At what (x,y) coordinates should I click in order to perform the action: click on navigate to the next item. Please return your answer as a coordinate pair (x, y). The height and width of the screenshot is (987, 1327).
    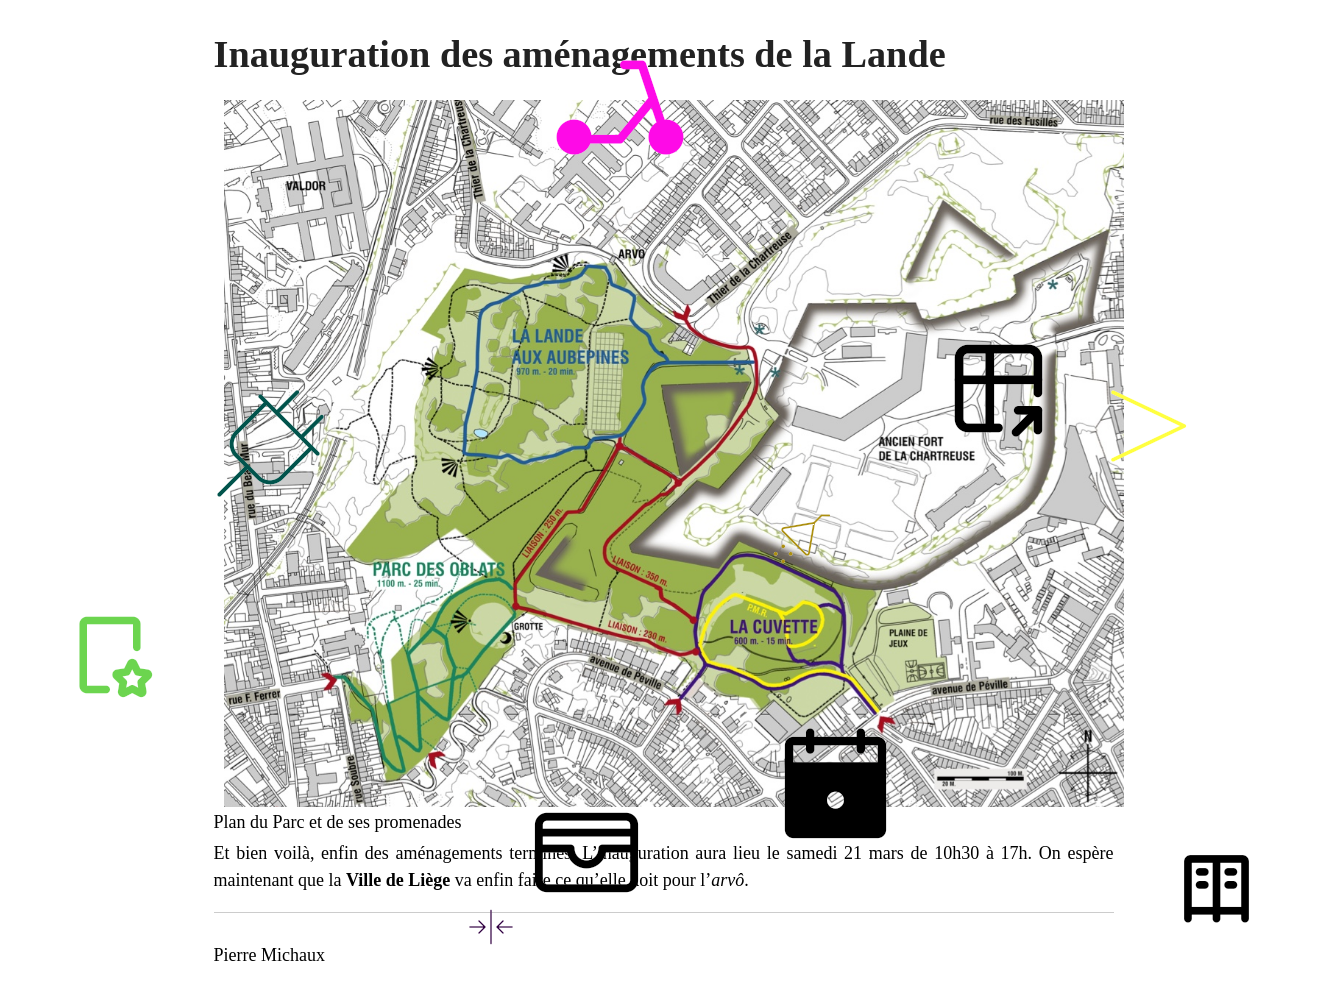
    Looking at the image, I should click on (1143, 426).